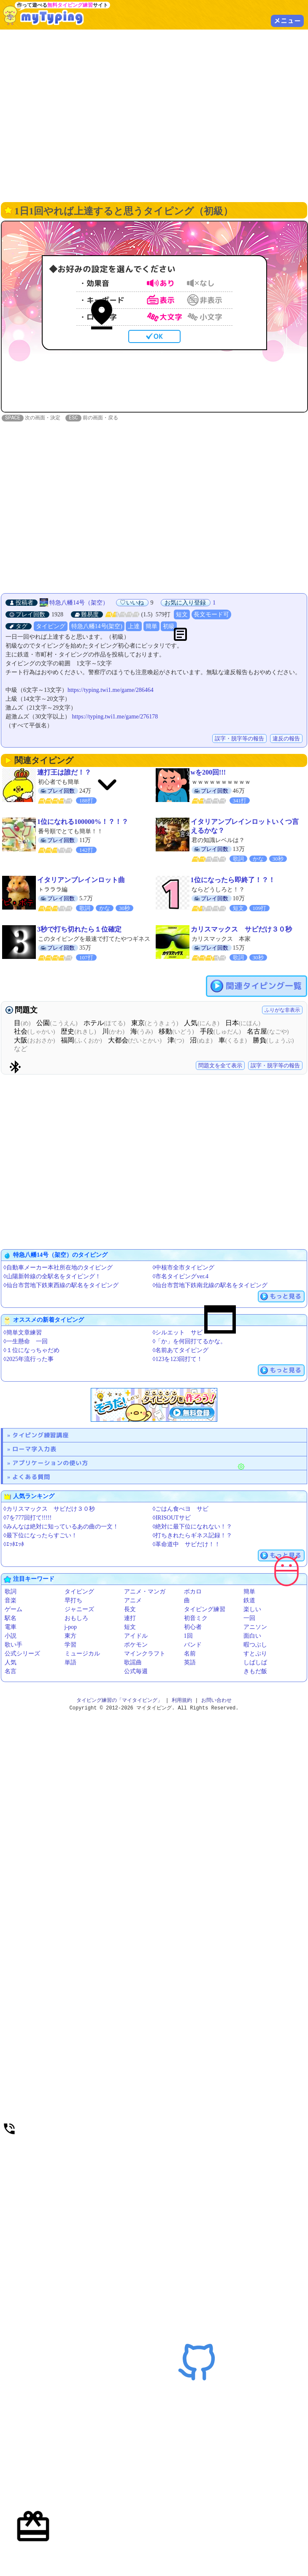  I want to click on expand a collapsed section or menu, so click(107, 784).